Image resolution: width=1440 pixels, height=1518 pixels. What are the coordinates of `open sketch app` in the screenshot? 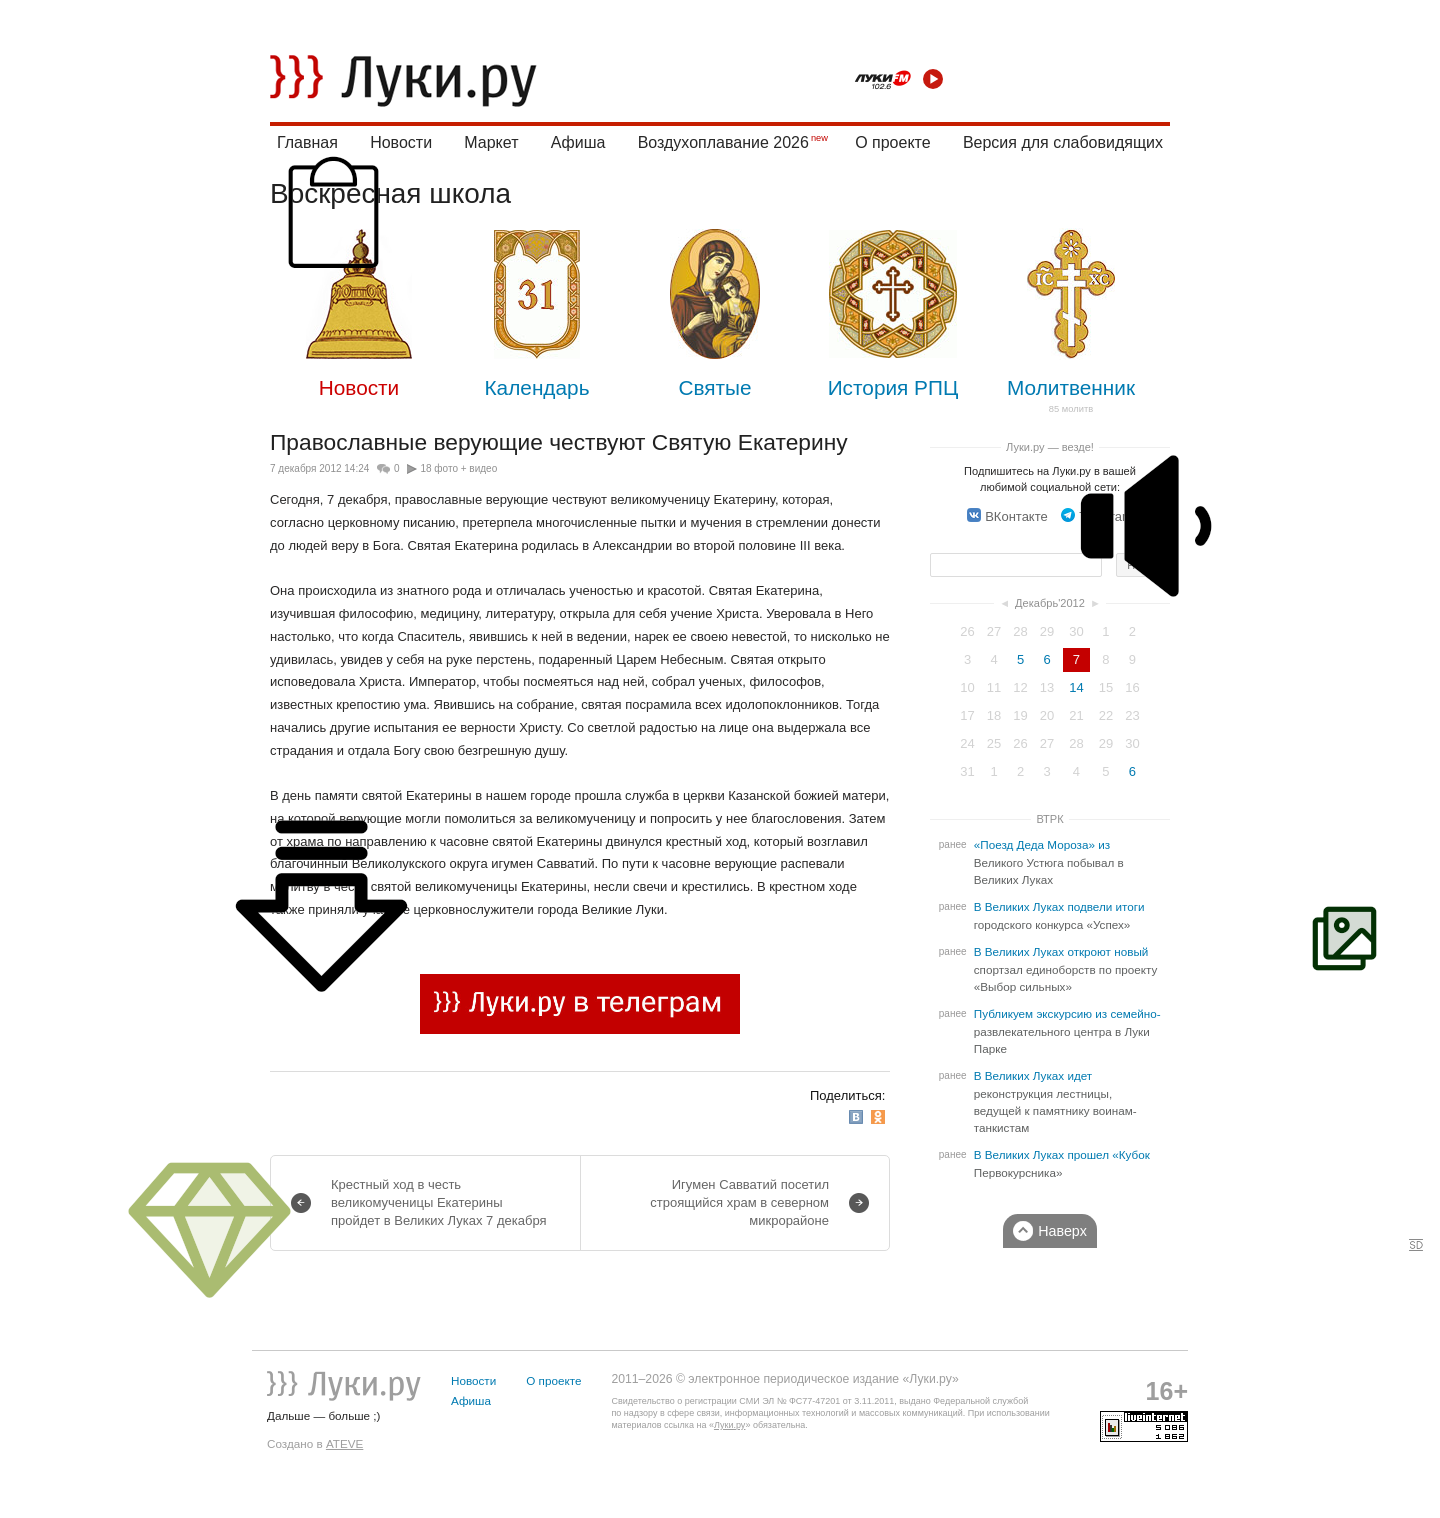 It's located at (209, 1227).